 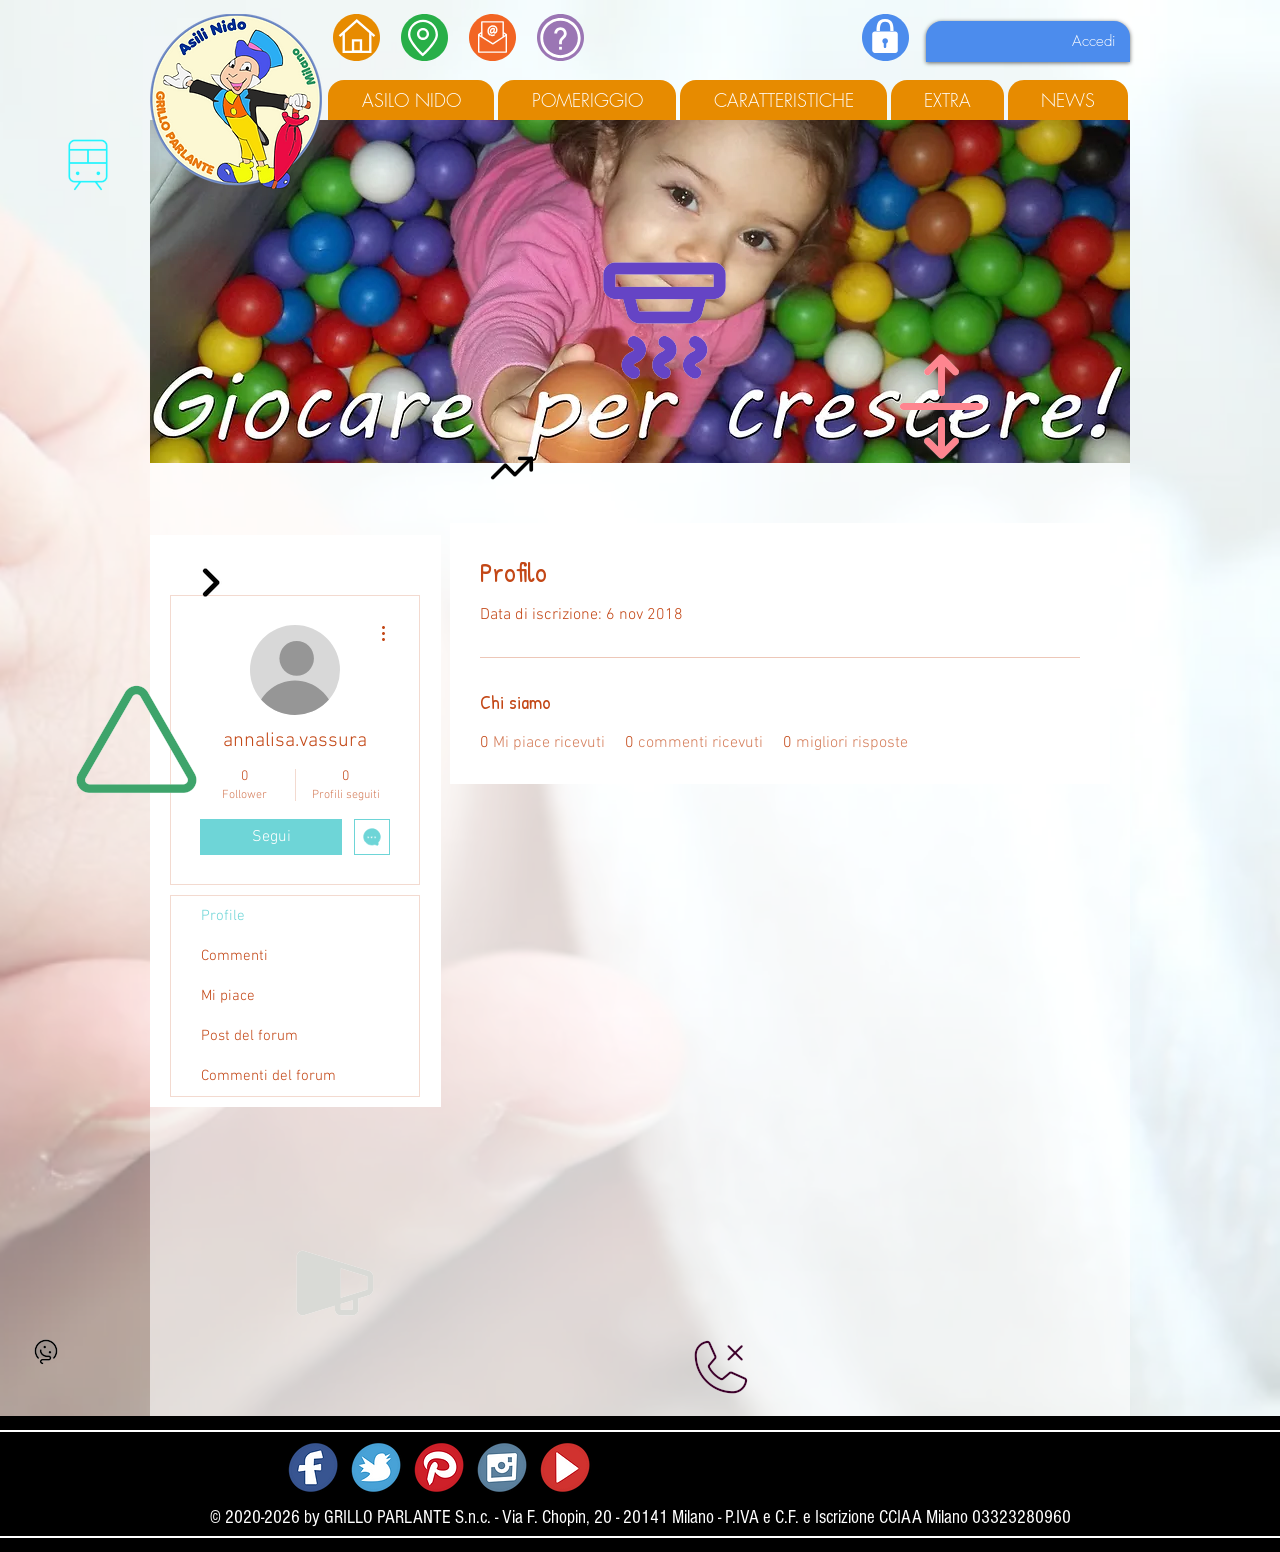 I want to click on react with a melting or overwhelmed emoji, so click(x=46, y=1351).